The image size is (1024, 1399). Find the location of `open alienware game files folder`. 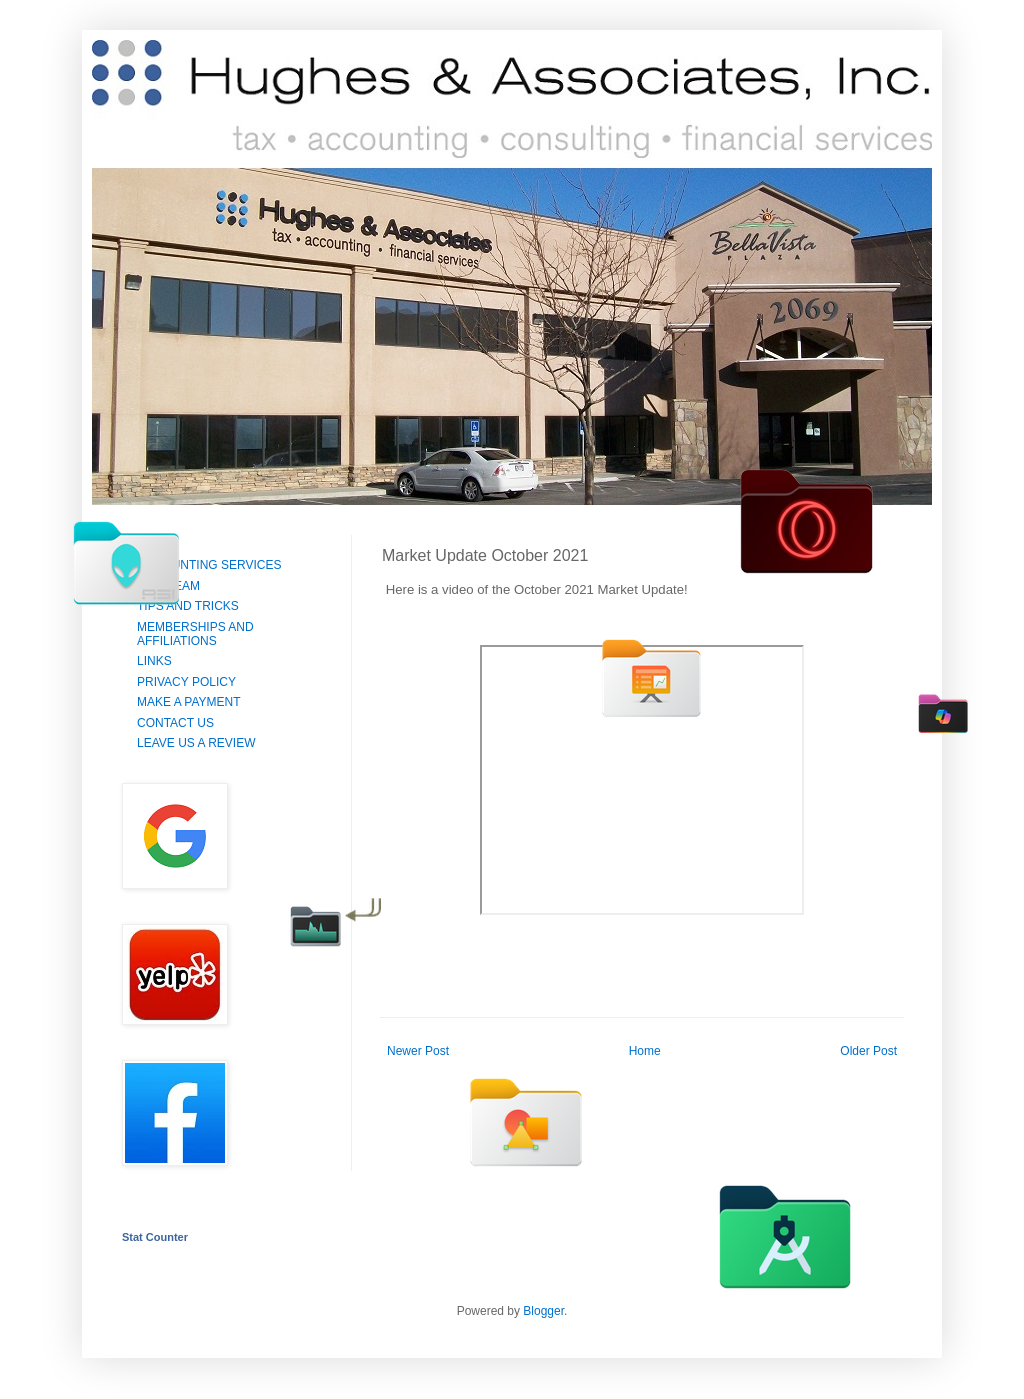

open alienware game files folder is located at coordinates (126, 566).